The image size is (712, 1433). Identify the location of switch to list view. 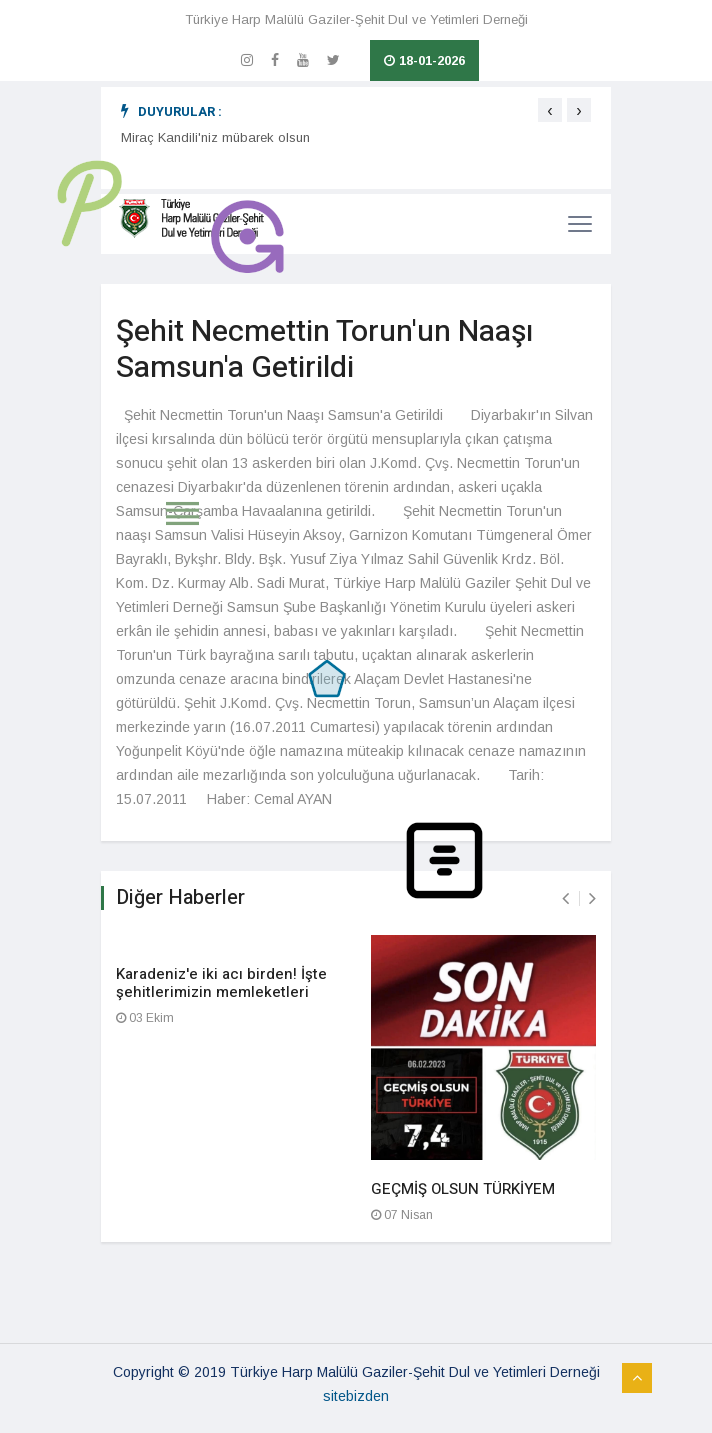
(182, 513).